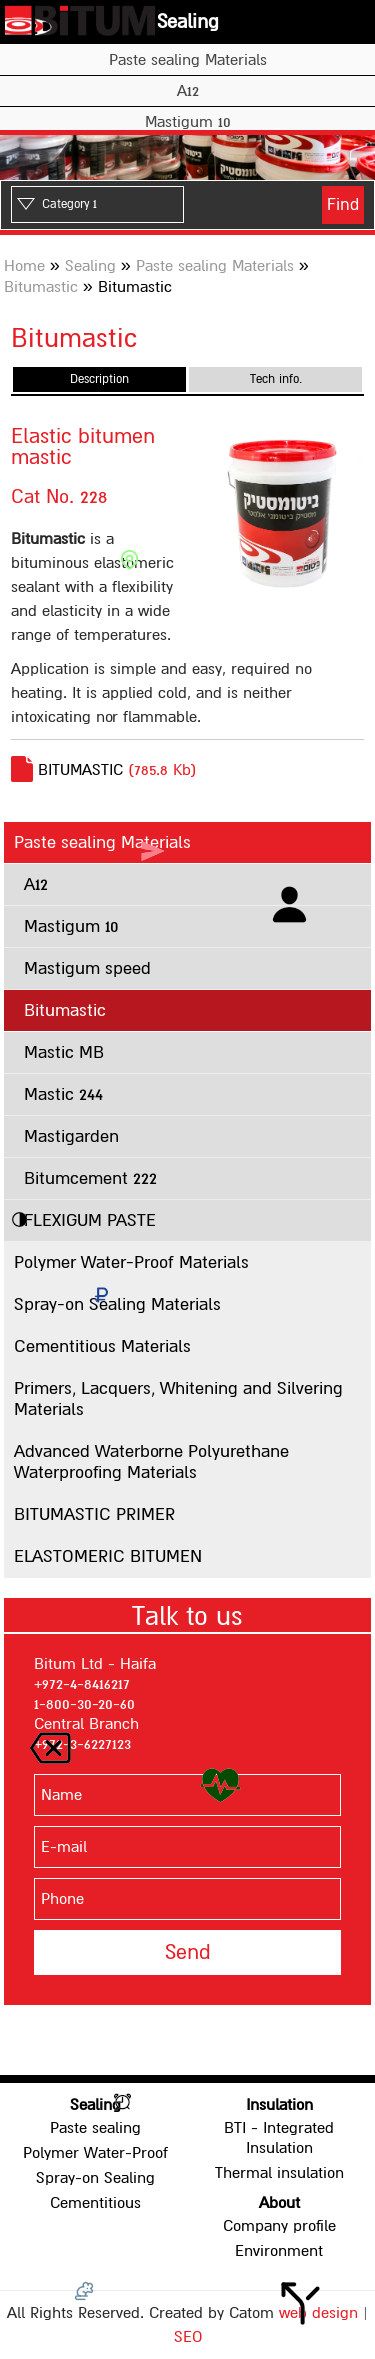 The width and height of the screenshot is (375, 2359). Describe the element at coordinates (153, 851) in the screenshot. I see `send a message` at that location.